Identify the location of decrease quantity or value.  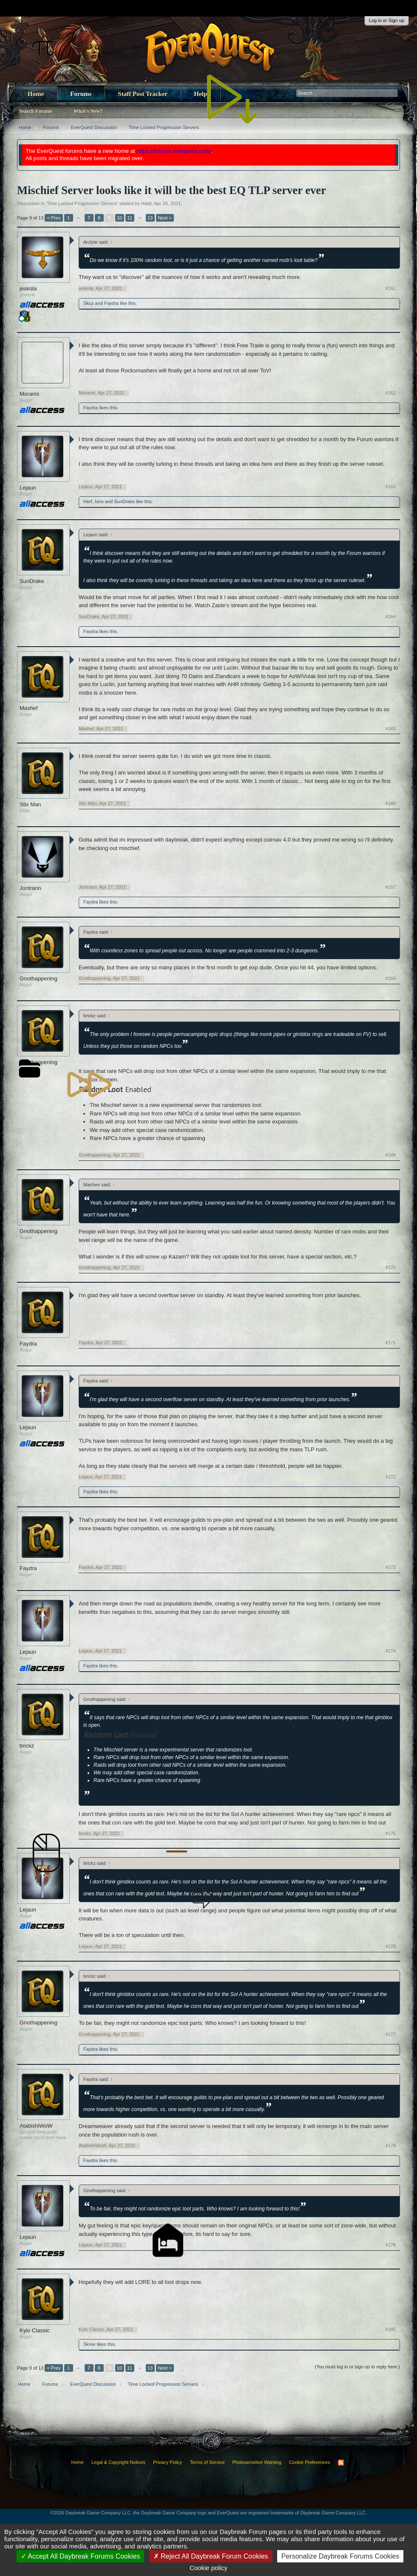
(176, 1851).